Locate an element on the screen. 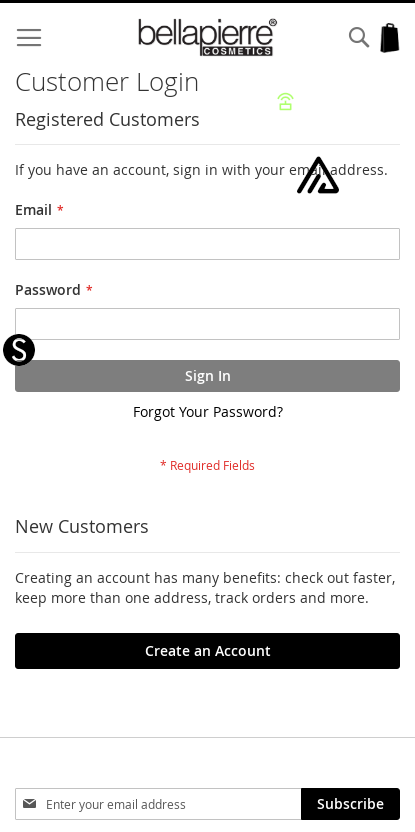  access router or network settings is located at coordinates (285, 101).